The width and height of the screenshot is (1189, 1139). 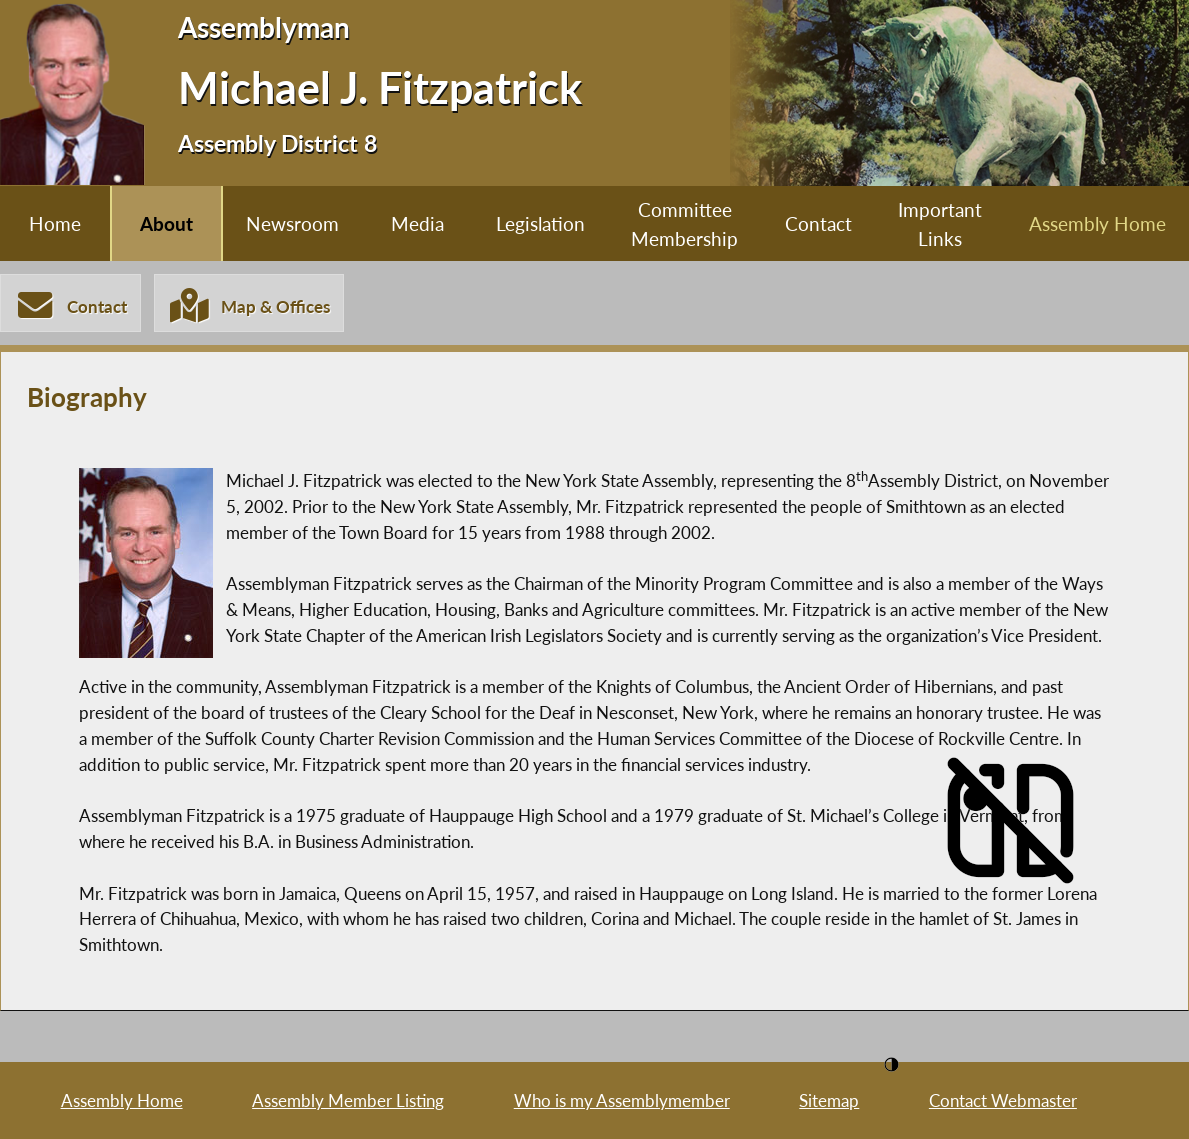 I want to click on nintendo switch controller disconnected, so click(x=1010, y=820).